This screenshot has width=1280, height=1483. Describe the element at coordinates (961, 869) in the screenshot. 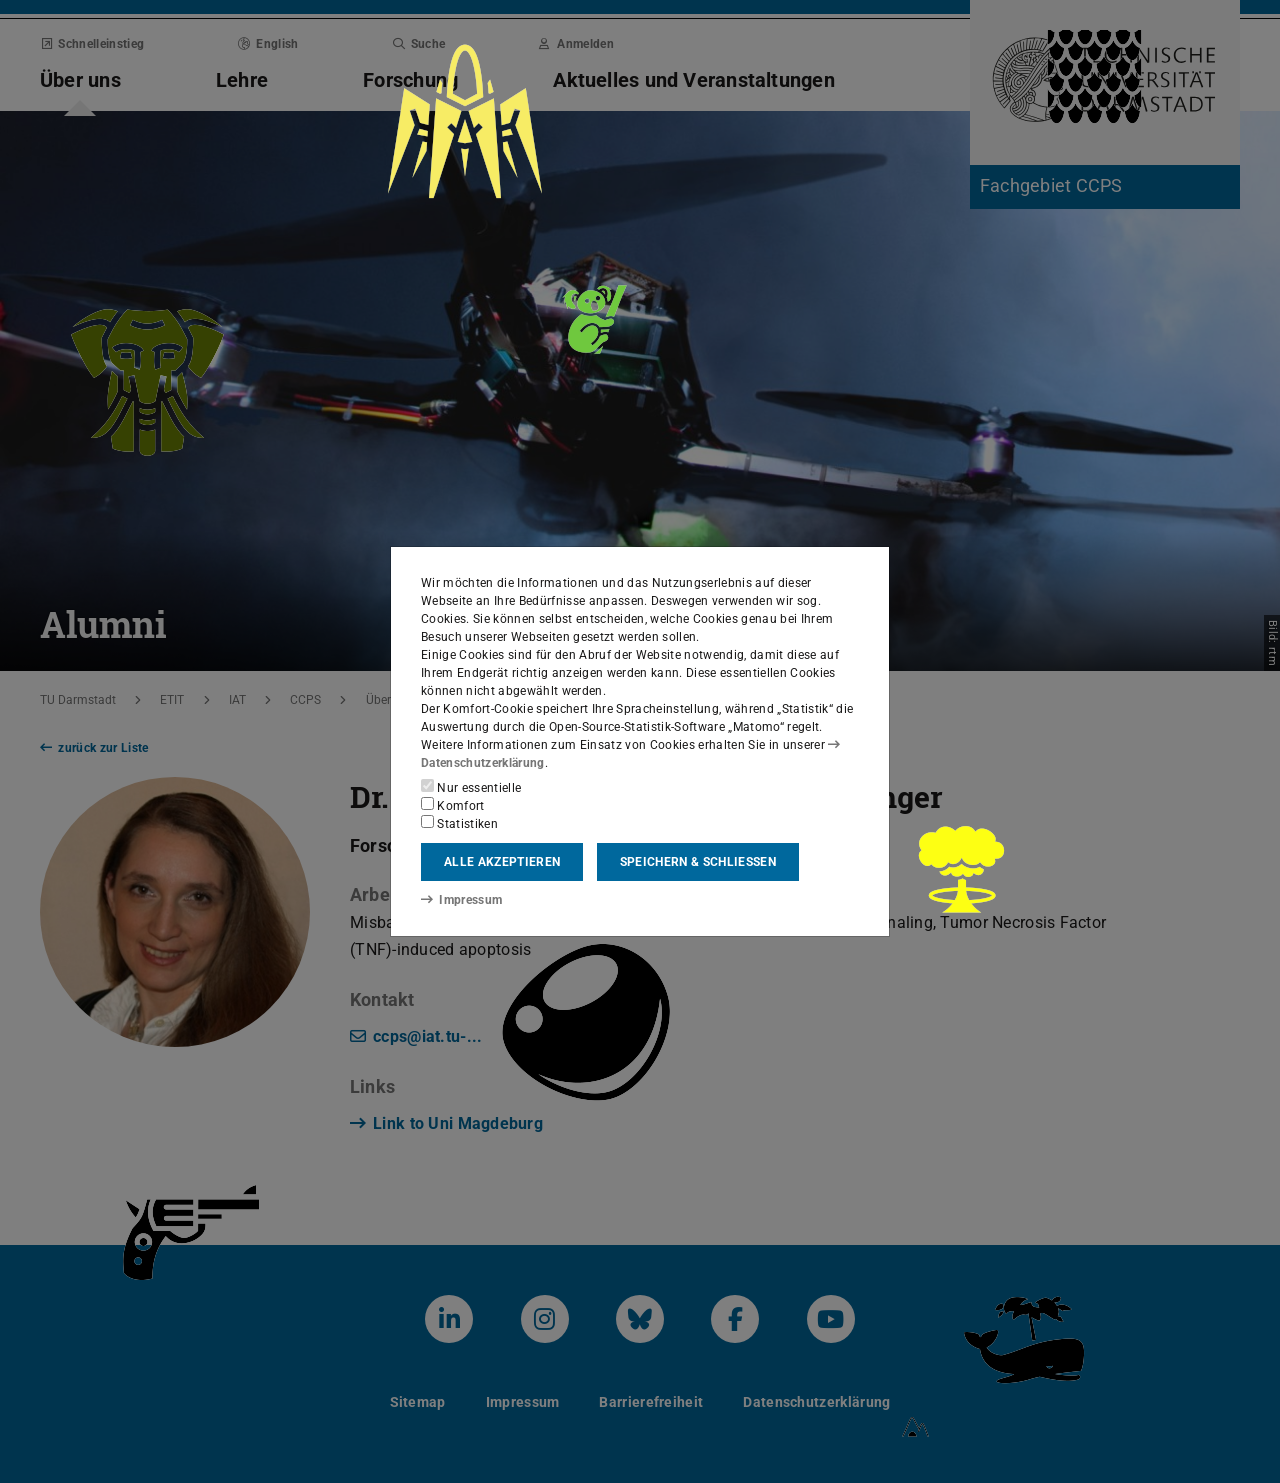

I see `indicates explosion or blast event in game` at that location.